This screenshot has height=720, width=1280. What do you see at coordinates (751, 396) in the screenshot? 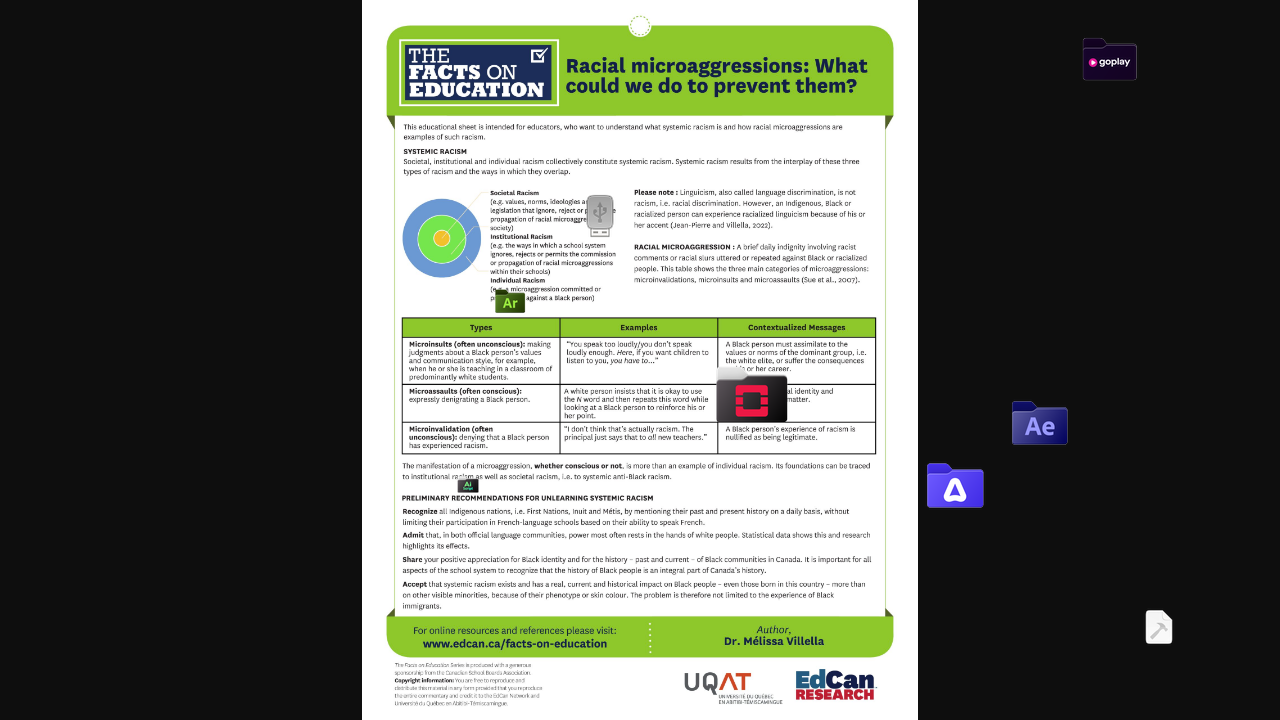
I see `open openstack project folder` at bounding box center [751, 396].